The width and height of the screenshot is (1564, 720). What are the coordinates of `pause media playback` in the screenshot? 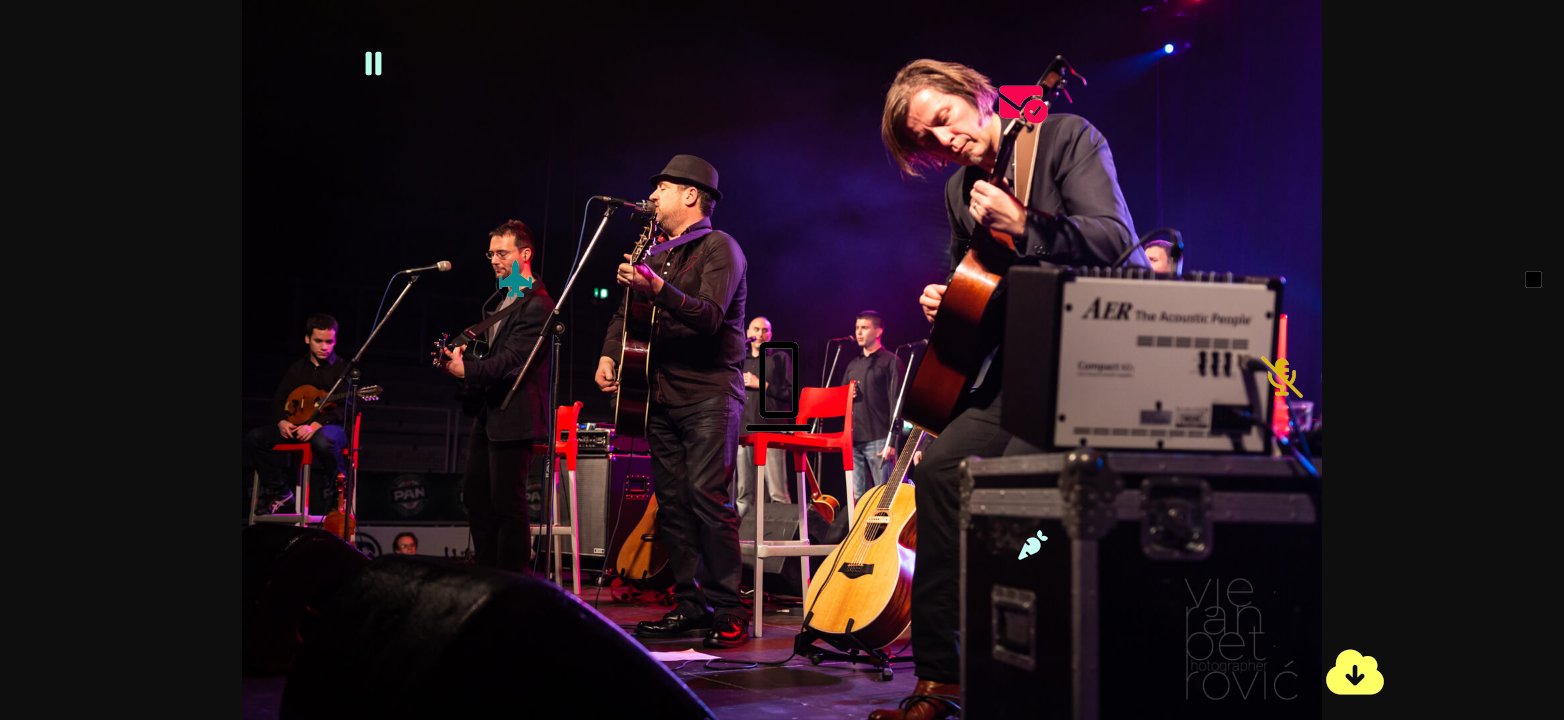 It's located at (373, 63).